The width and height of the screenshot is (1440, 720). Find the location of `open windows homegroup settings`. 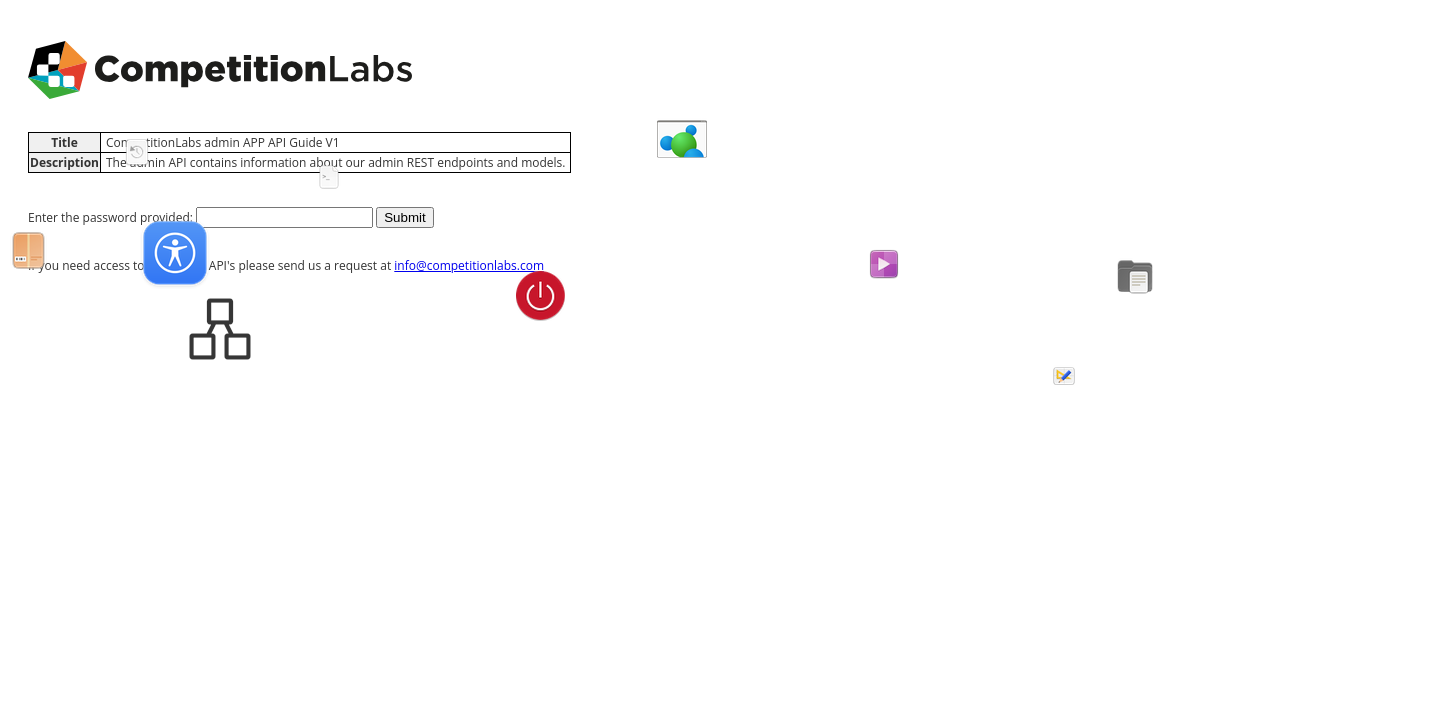

open windows homegroup settings is located at coordinates (682, 139).